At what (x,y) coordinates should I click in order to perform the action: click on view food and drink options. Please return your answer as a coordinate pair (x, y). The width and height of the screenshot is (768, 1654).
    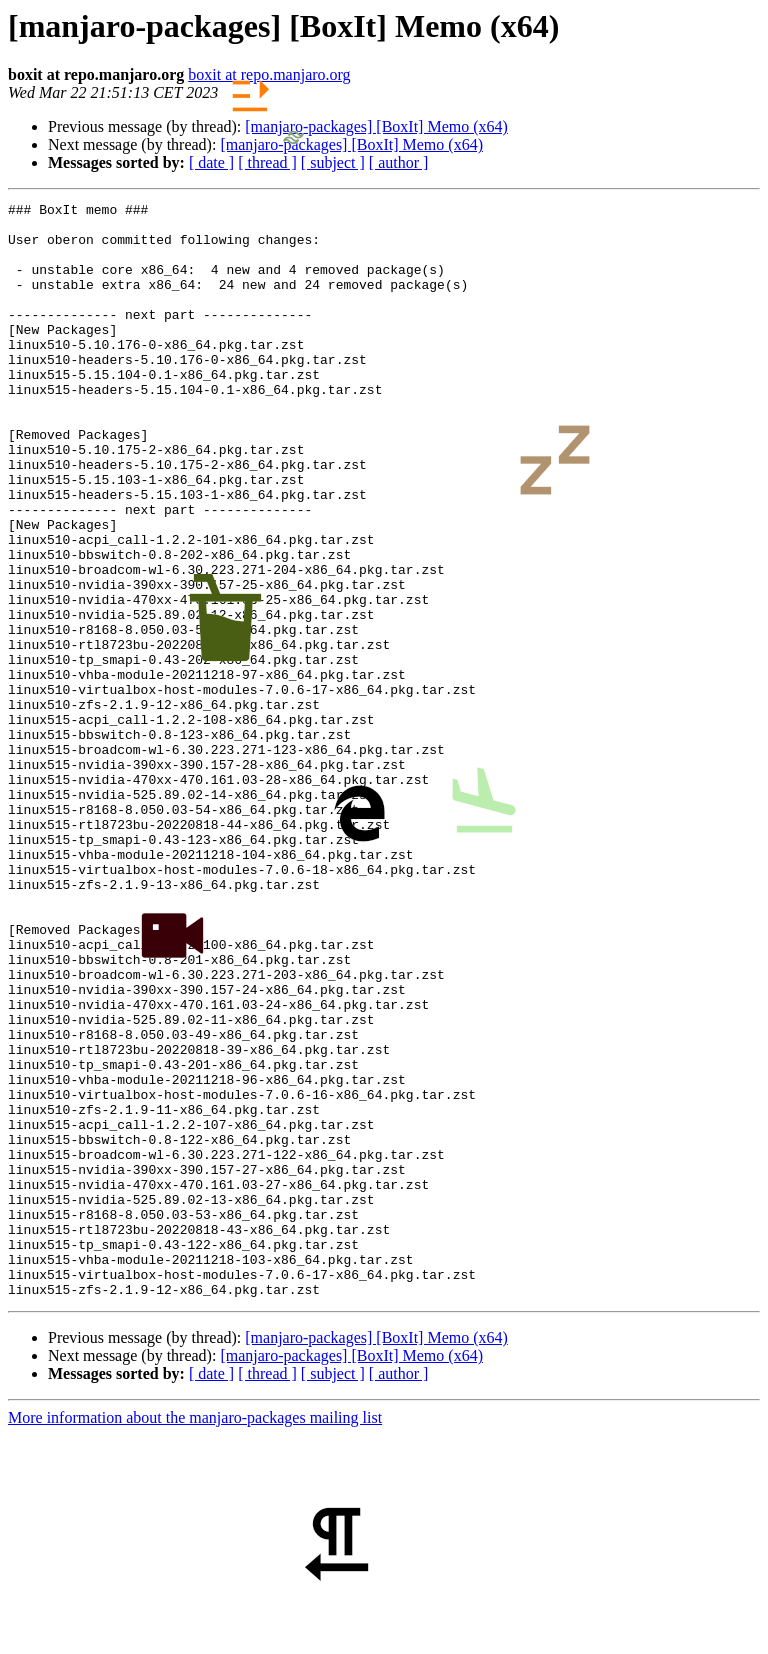
    Looking at the image, I should click on (225, 621).